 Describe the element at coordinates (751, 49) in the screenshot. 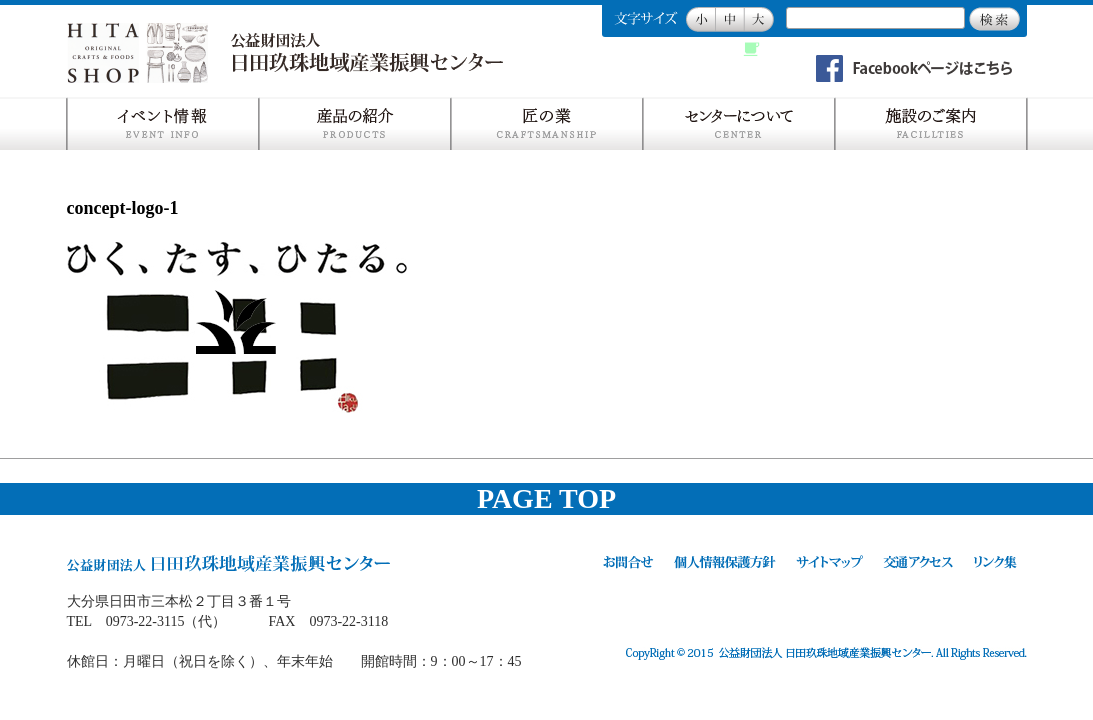

I see `find nearby coffee shops or cafes` at that location.